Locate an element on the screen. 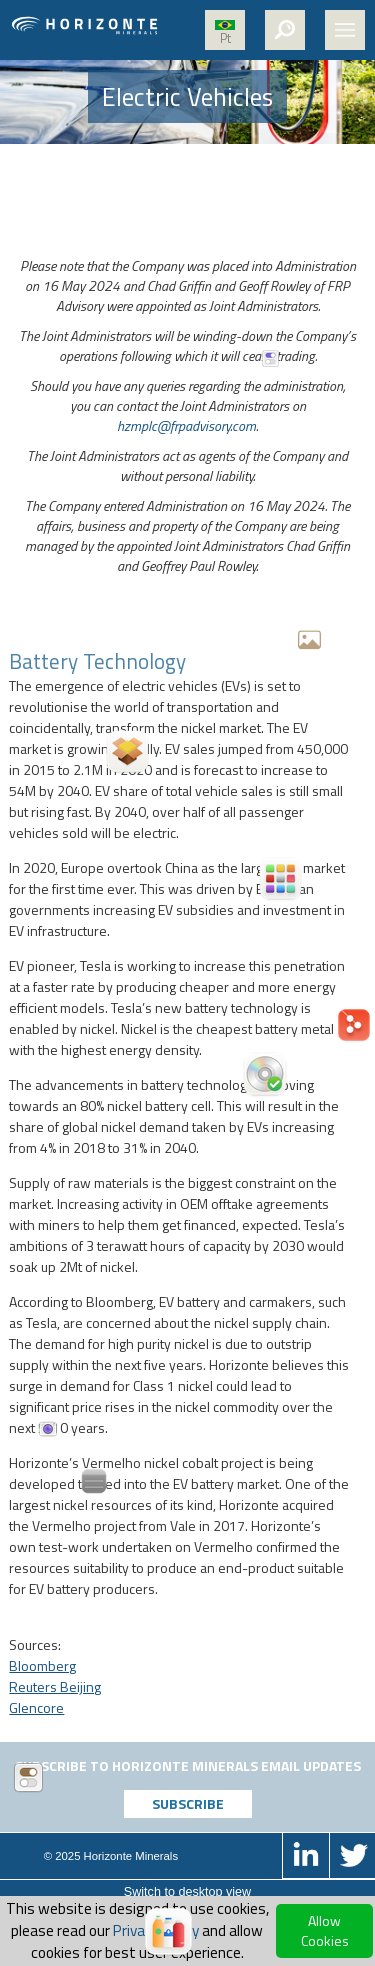 This screenshot has height=1966, width=375. open the app grid or launcher is located at coordinates (280, 878).